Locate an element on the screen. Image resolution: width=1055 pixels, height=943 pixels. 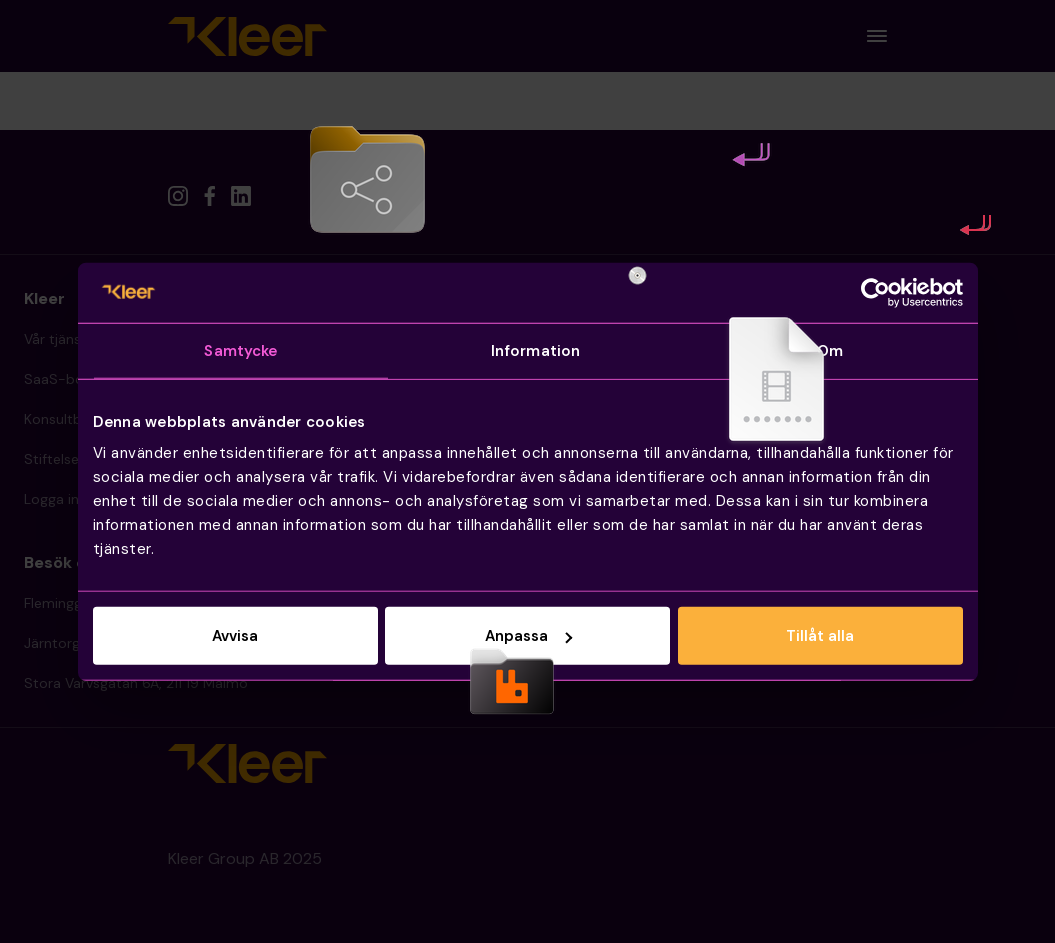
open folder containing RabbitMQ configuration files is located at coordinates (511, 683).